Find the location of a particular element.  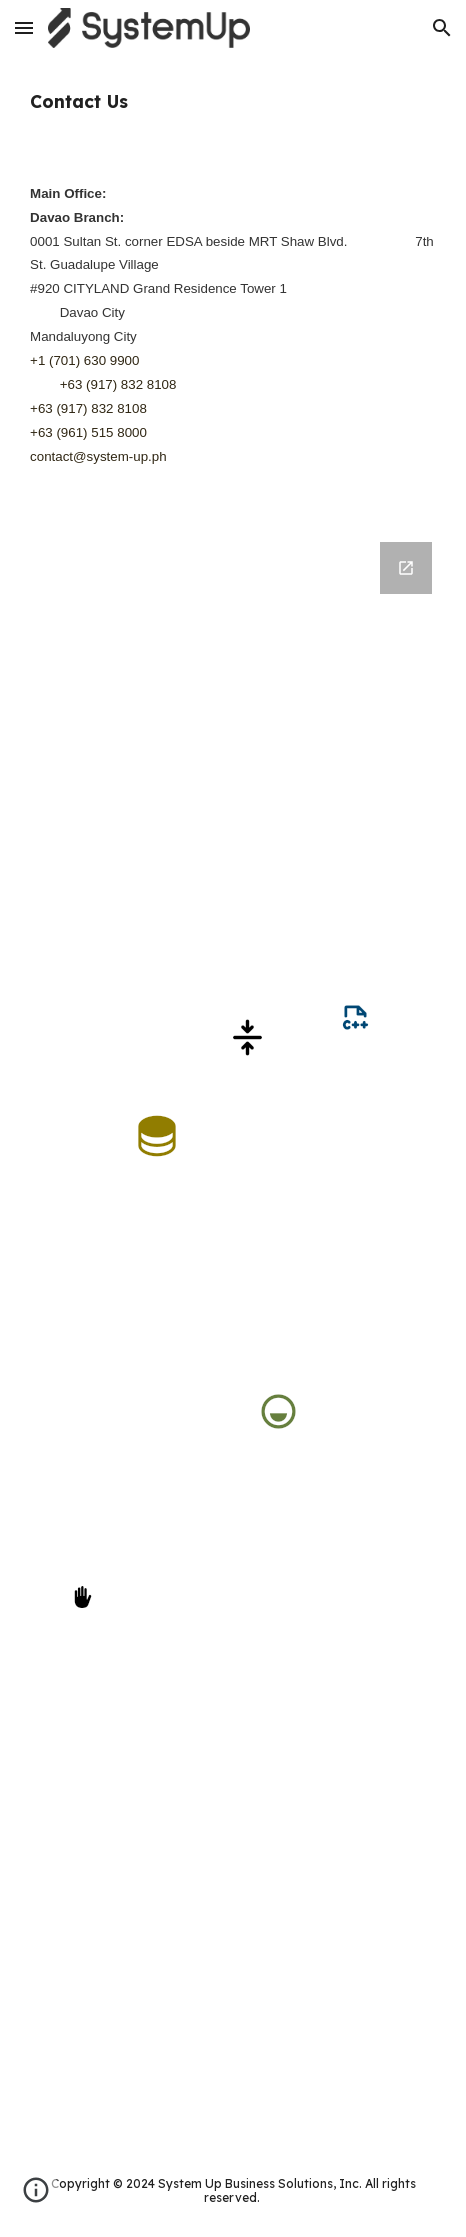

access database or data storage is located at coordinates (157, 1136).